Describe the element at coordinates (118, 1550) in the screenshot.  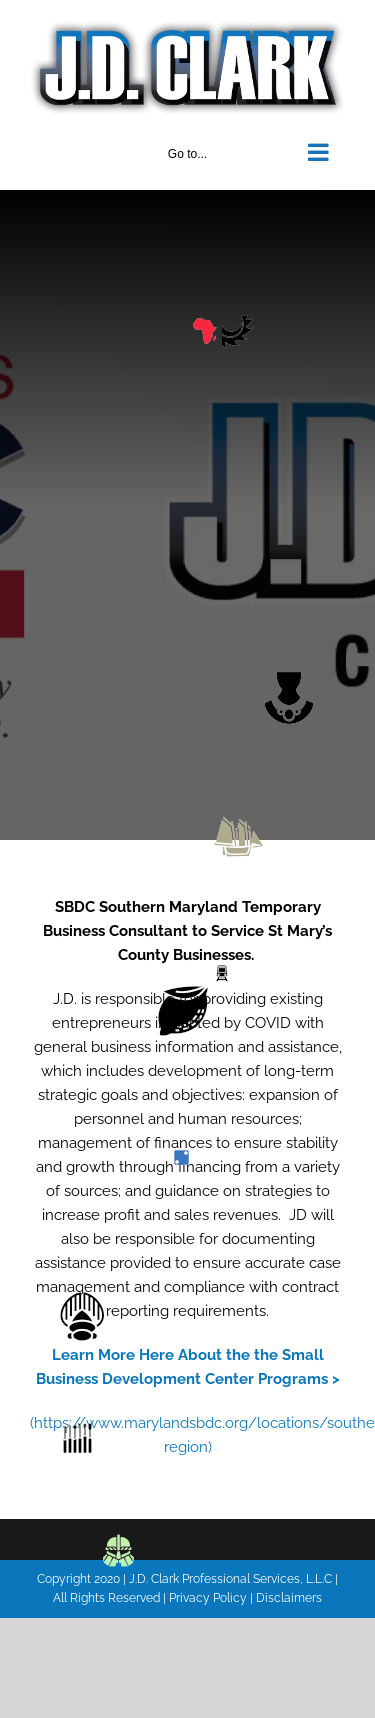
I see `select dwarf character class` at that location.